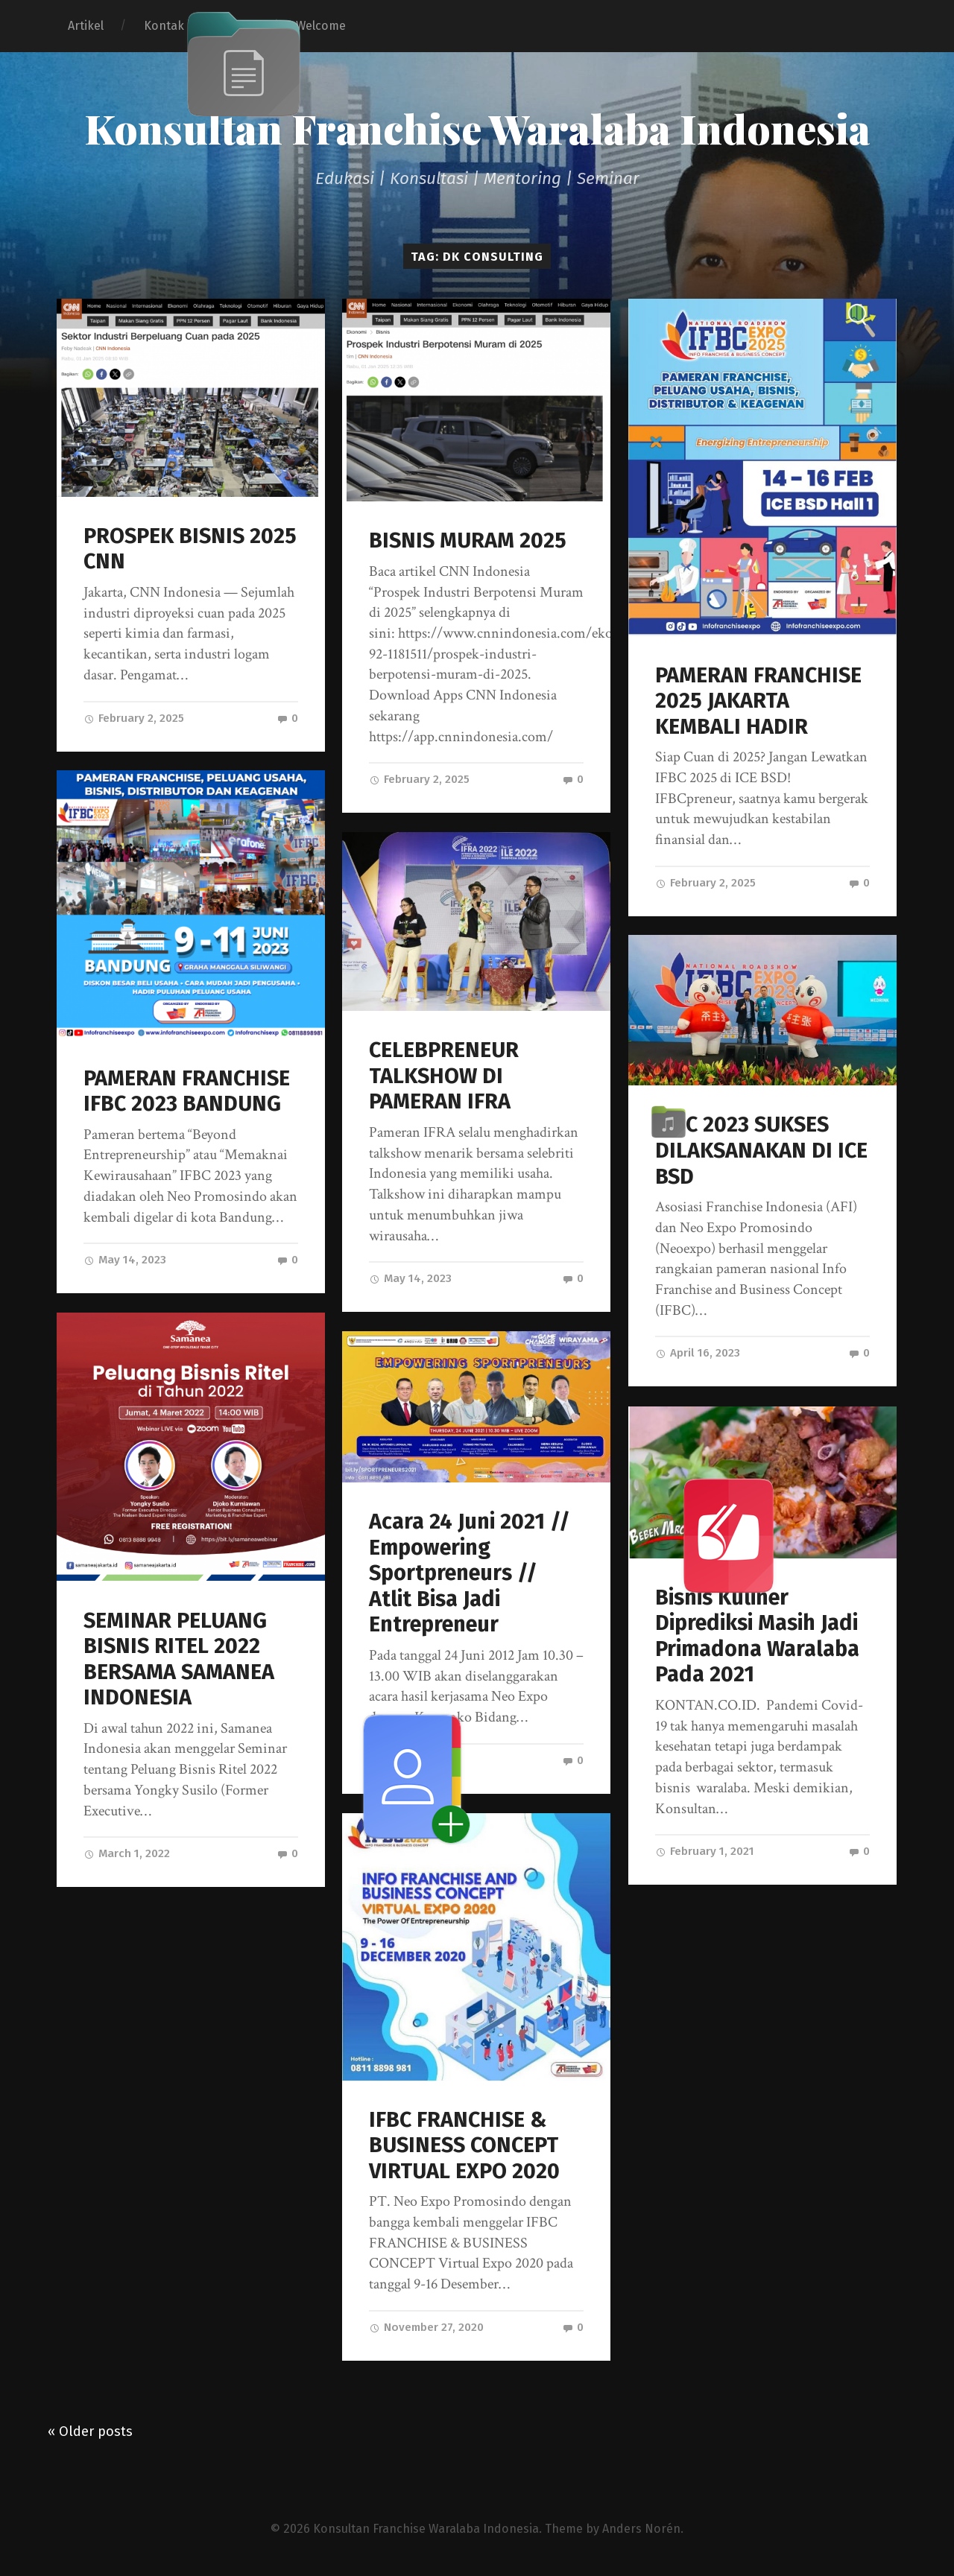  What do you see at coordinates (244, 64) in the screenshot?
I see `open your documents folder` at bounding box center [244, 64].